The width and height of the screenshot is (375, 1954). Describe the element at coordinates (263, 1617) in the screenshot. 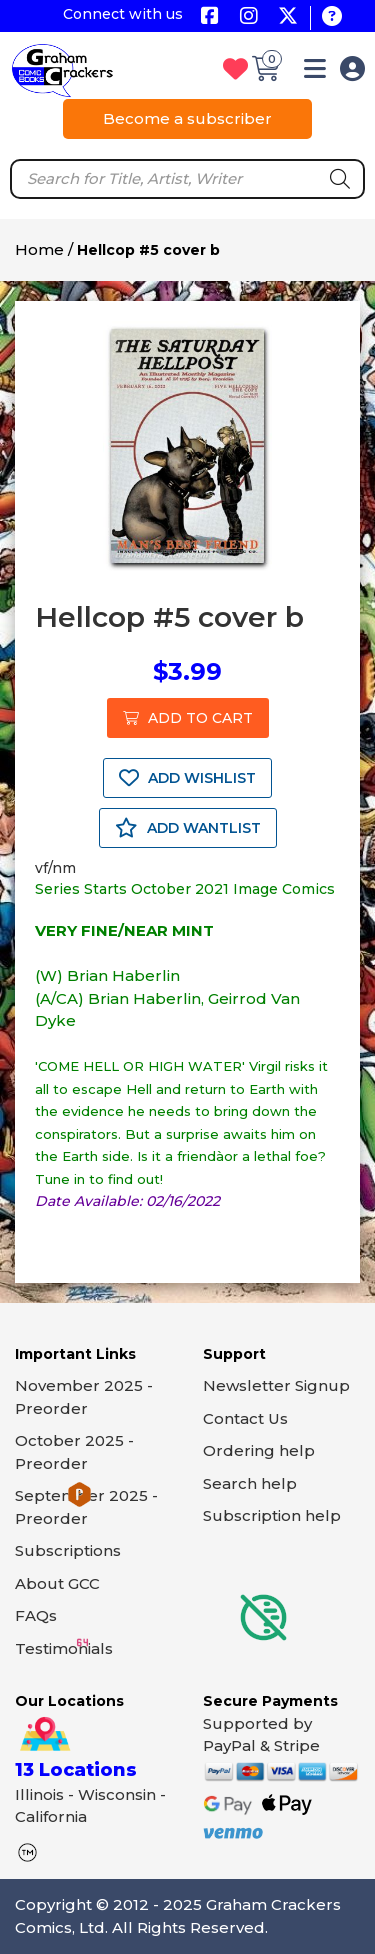

I see `disable shadow effects` at that location.